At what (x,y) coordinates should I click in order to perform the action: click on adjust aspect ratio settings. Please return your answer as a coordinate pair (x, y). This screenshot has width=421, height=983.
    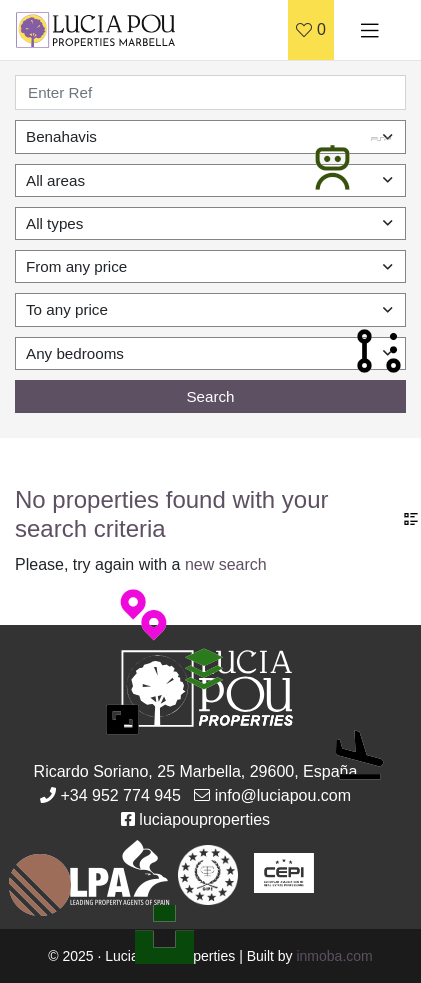
    Looking at the image, I should click on (122, 719).